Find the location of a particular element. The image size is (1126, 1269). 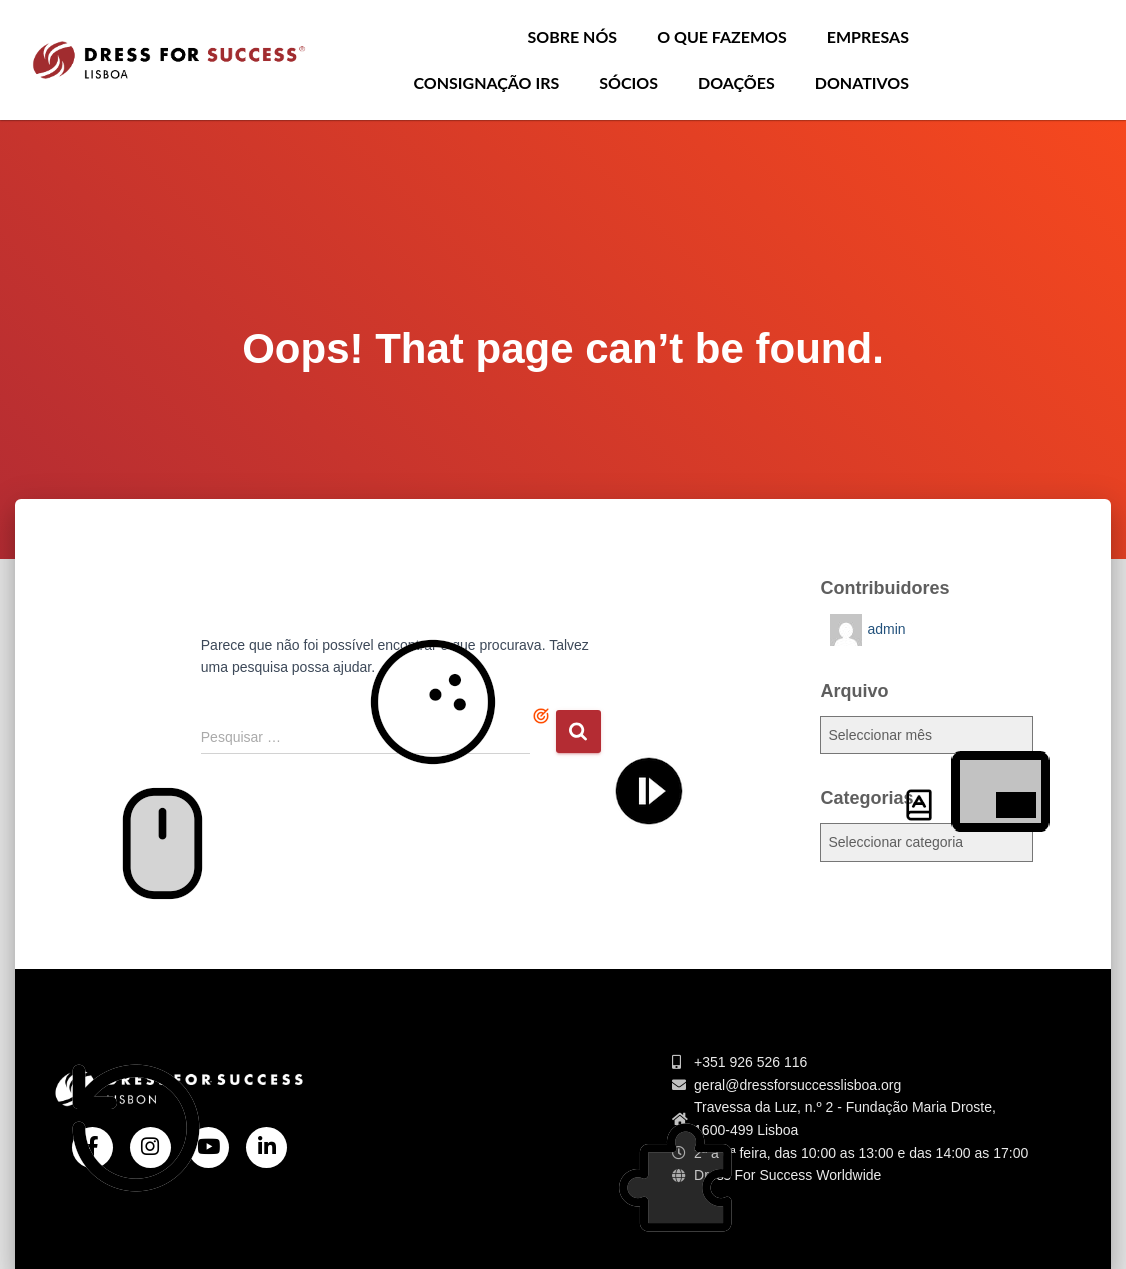

skip to next track or media item is located at coordinates (649, 791).